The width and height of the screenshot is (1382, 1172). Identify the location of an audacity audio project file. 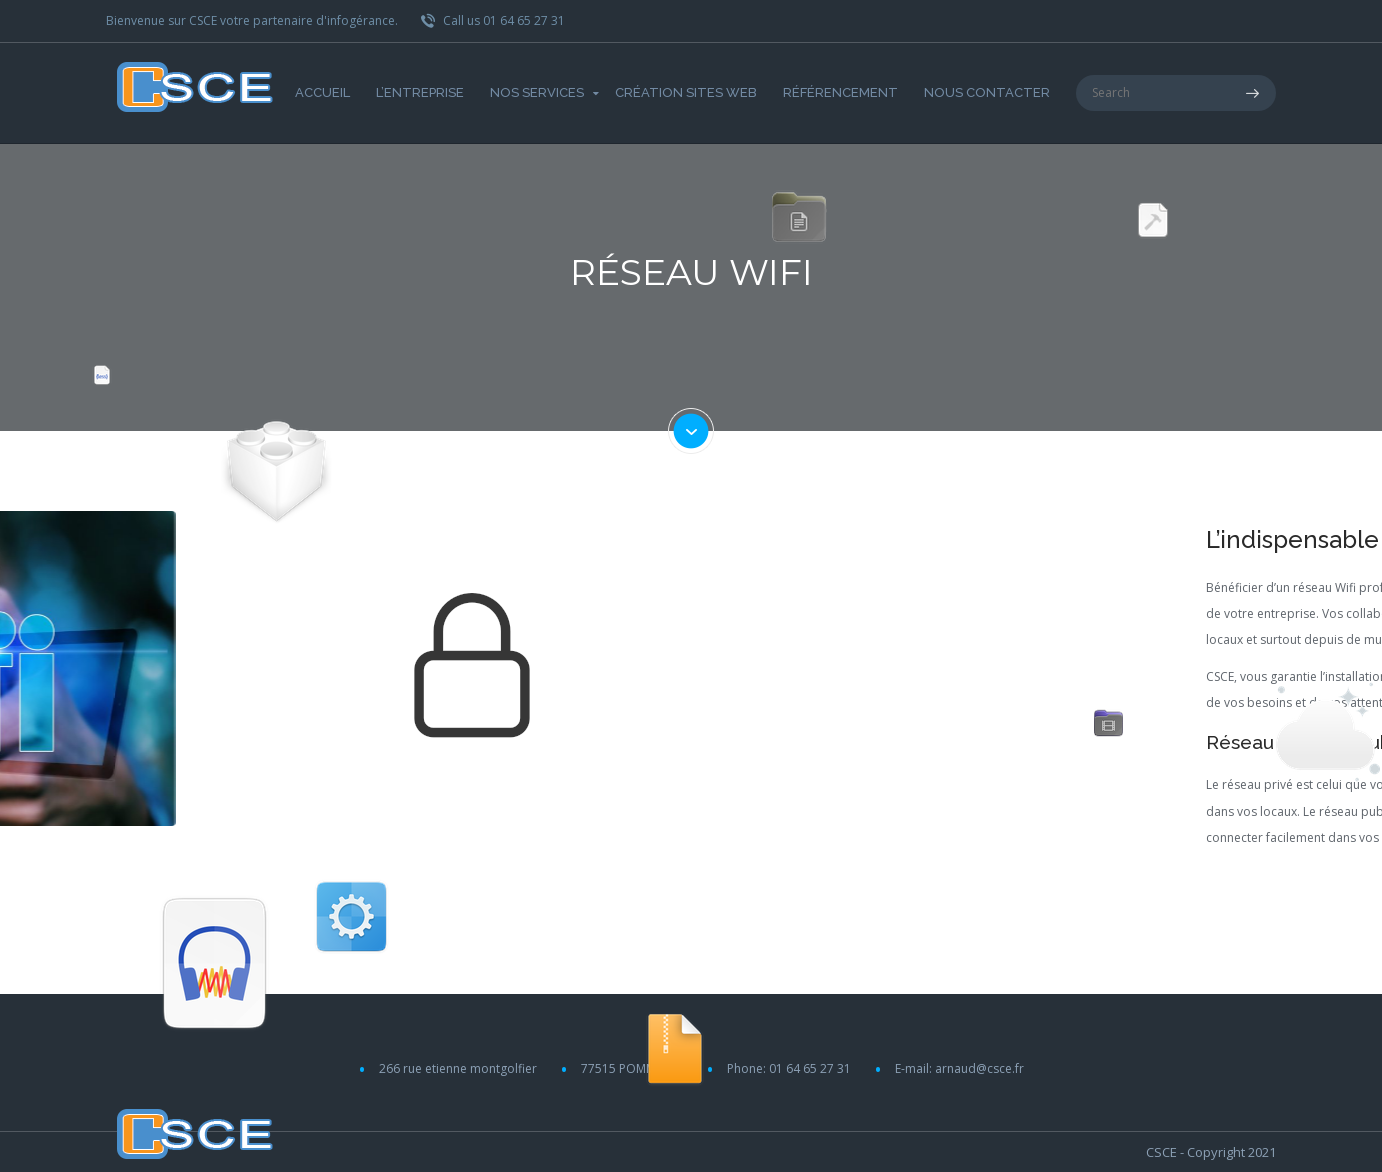
(214, 963).